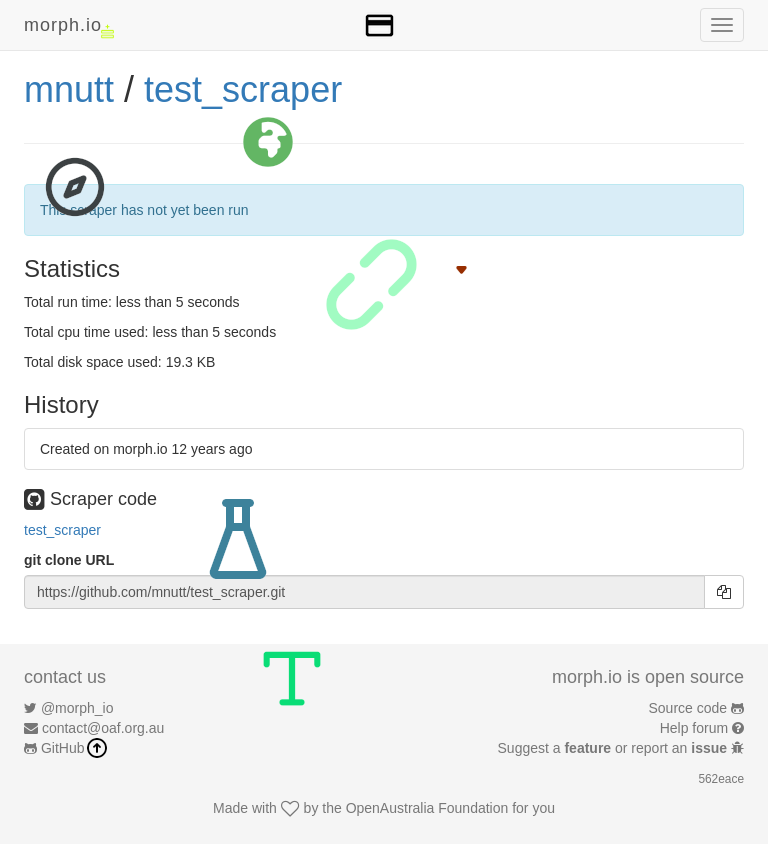  Describe the element at coordinates (107, 32) in the screenshot. I see `add a new row above` at that location.